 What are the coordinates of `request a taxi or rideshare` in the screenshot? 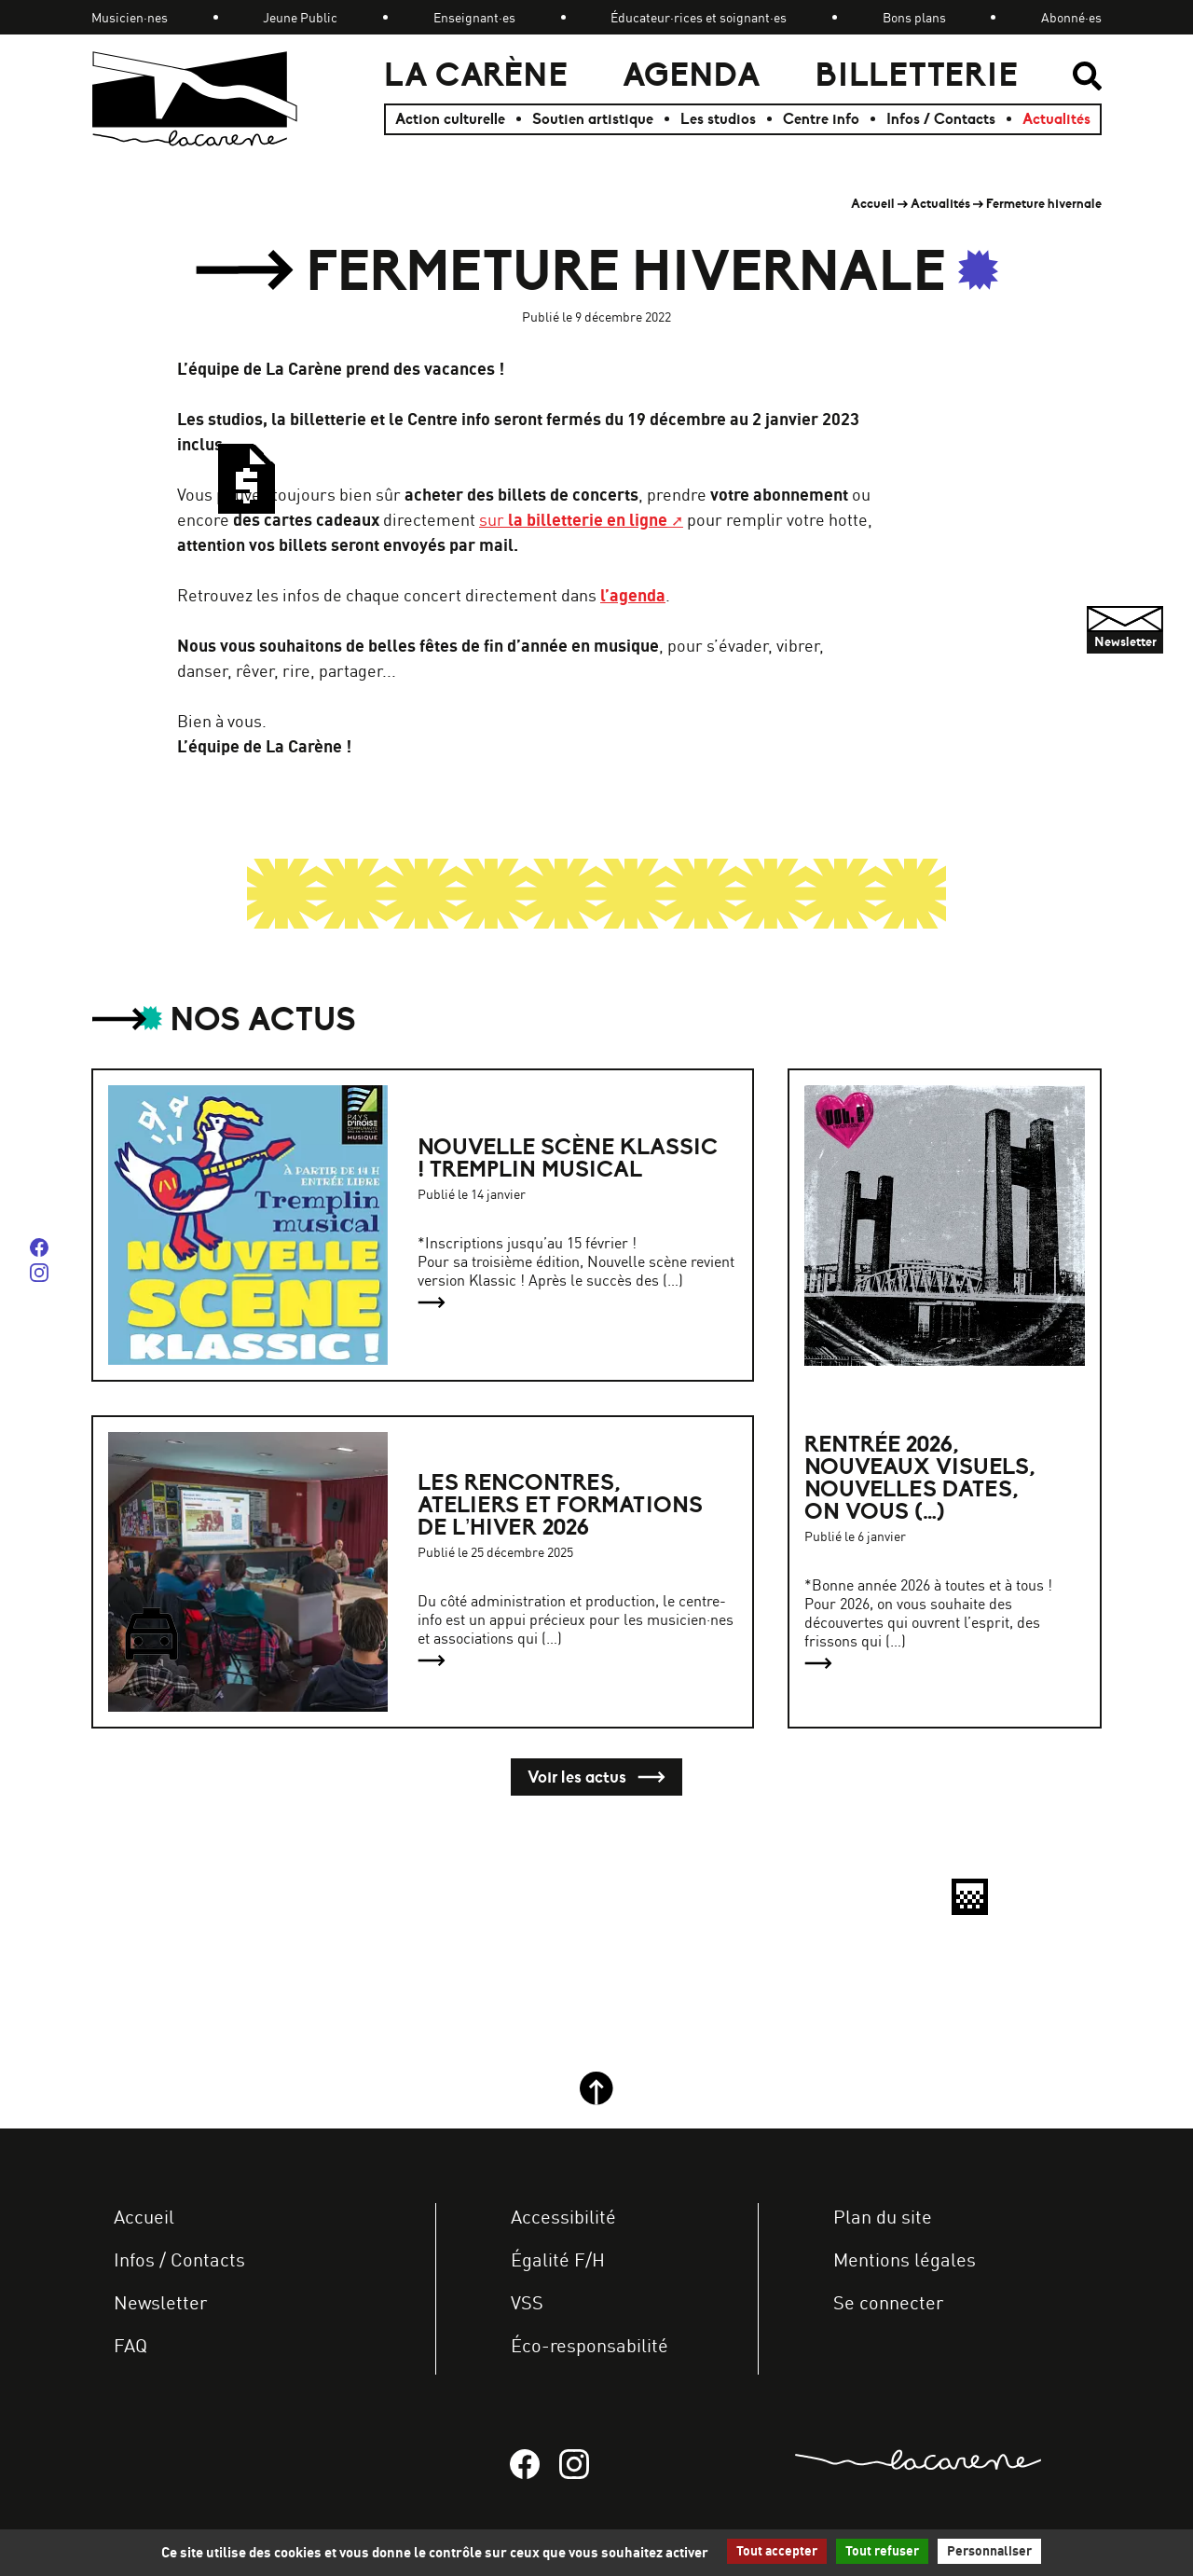 It's located at (151, 1633).